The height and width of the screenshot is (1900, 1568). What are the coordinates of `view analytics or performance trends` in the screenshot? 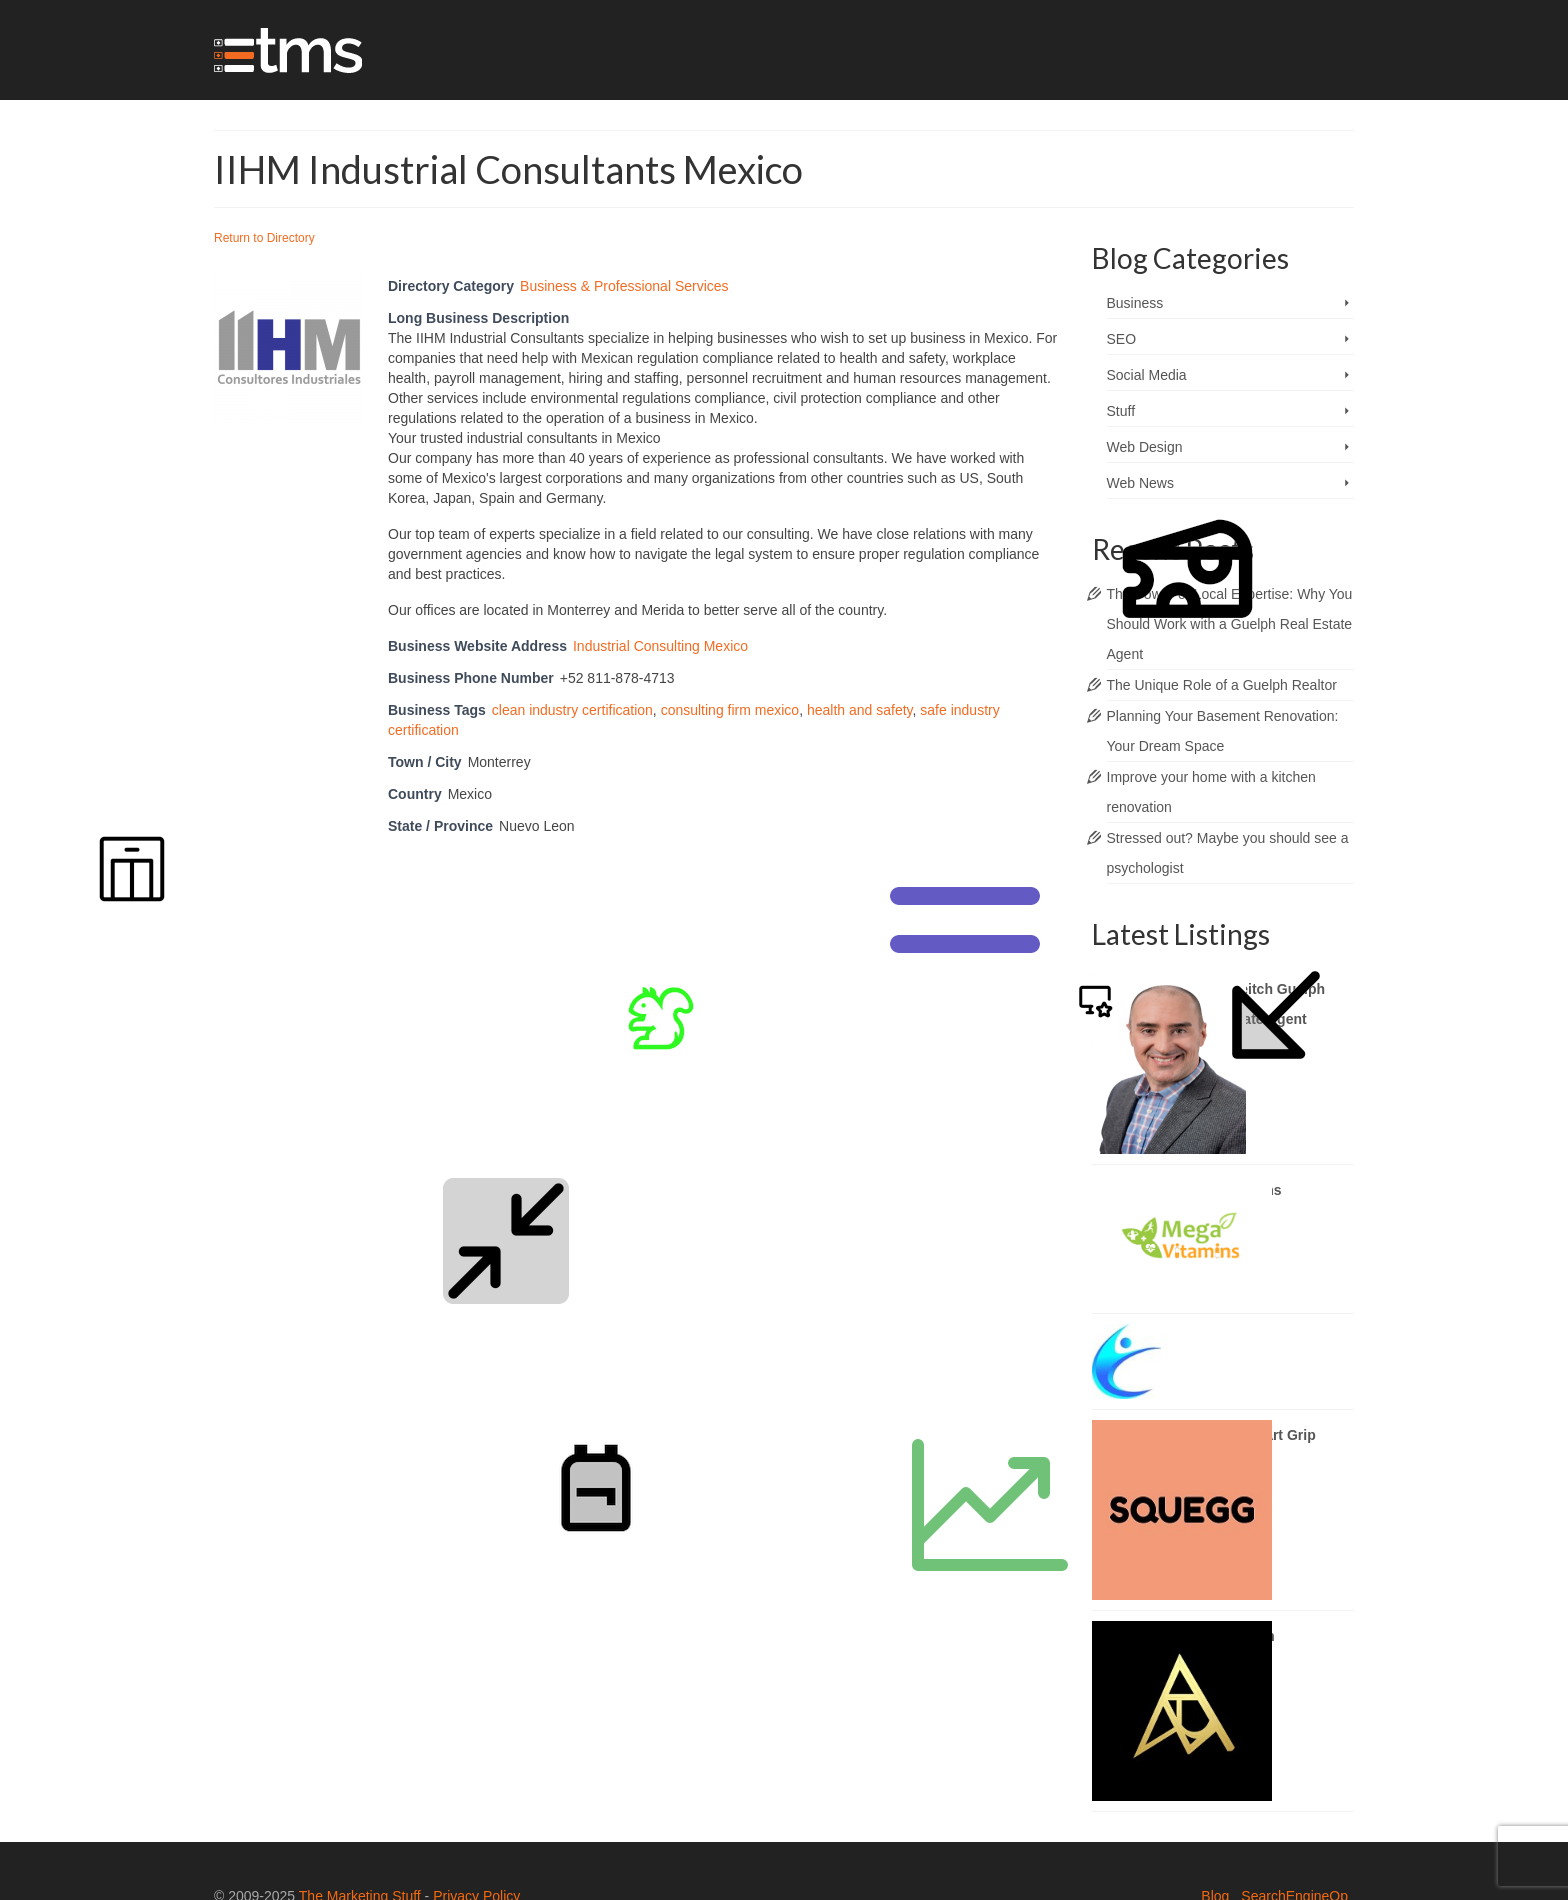 It's located at (990, 1505).